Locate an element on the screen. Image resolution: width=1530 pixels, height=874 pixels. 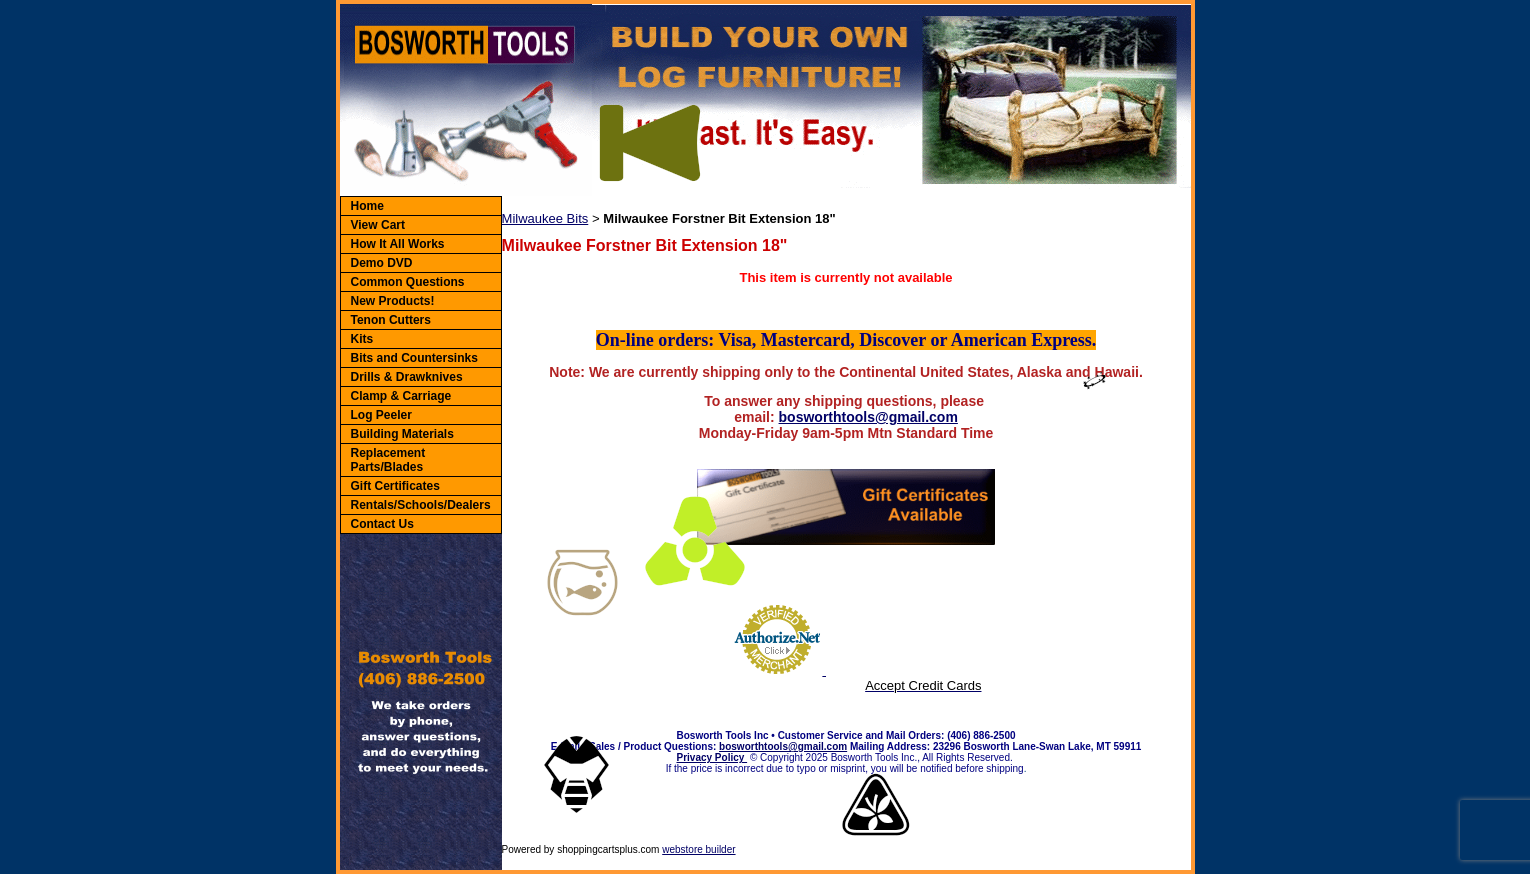
indicates nuclear or reactor system status is located at coordinates (695, 541).